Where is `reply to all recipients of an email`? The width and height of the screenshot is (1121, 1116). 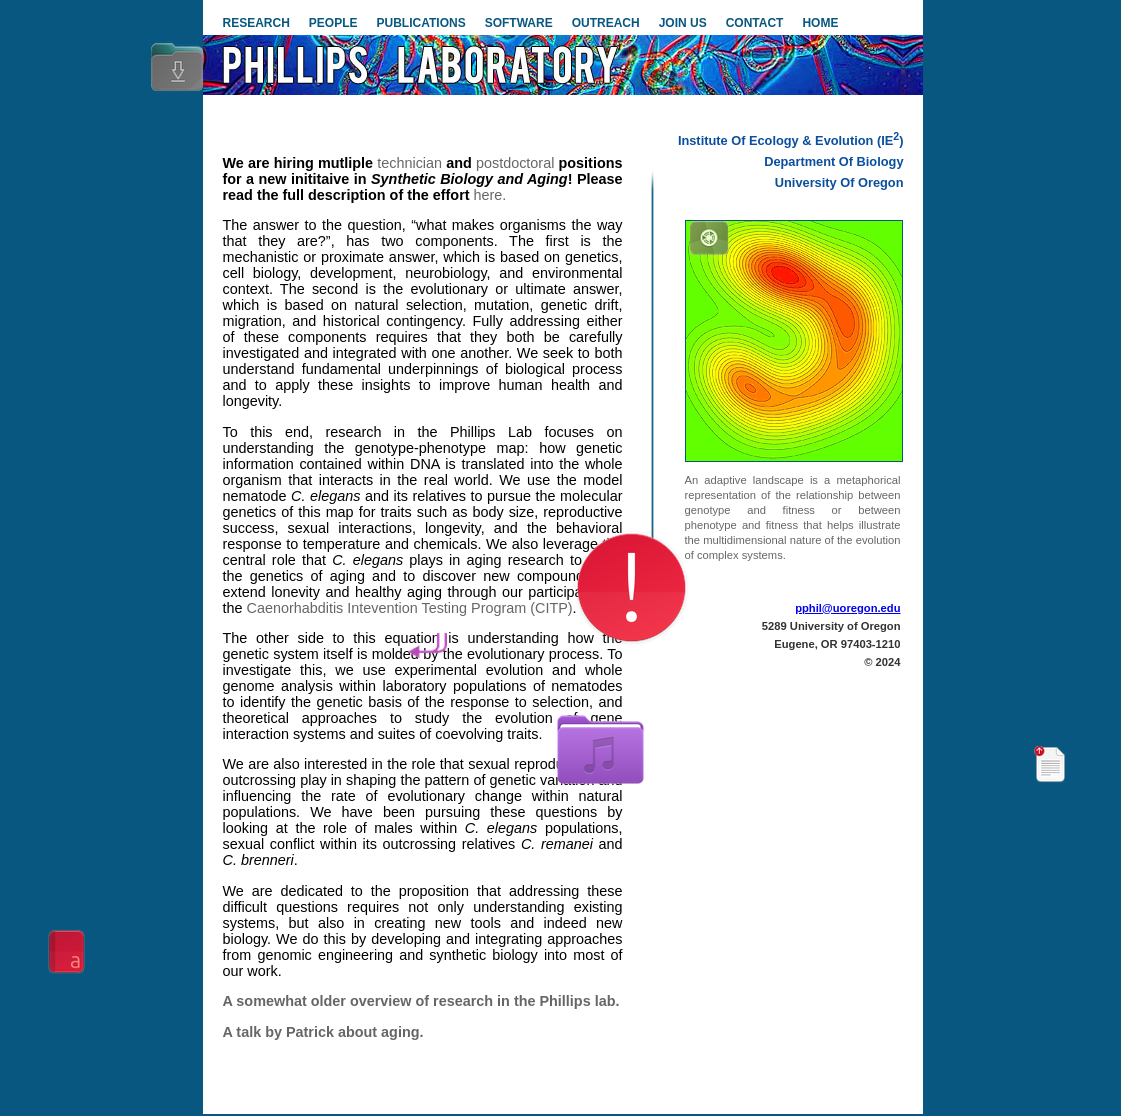 reply to all recipients of an email is located at coordinates (427, 643).